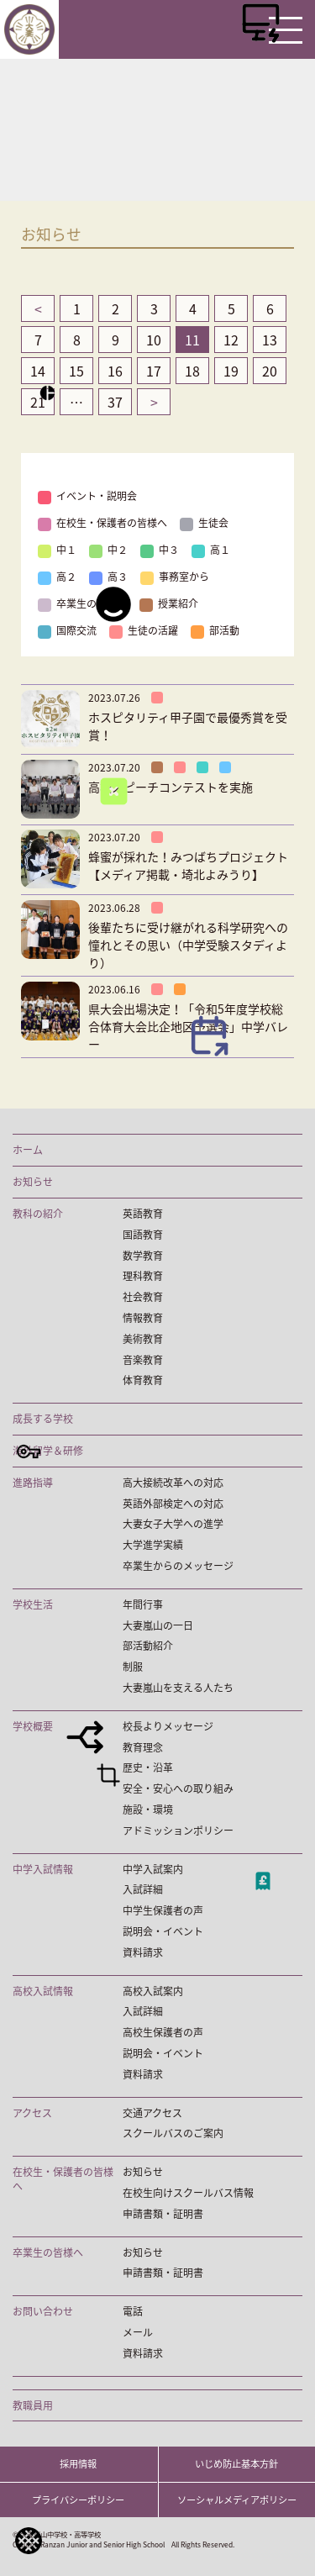 This screenshot has width=315, height=2576. Describe the element at coordinates (113, 604) in the screenshot. I see `apply inner shadow effect to bottom edge` at that location.